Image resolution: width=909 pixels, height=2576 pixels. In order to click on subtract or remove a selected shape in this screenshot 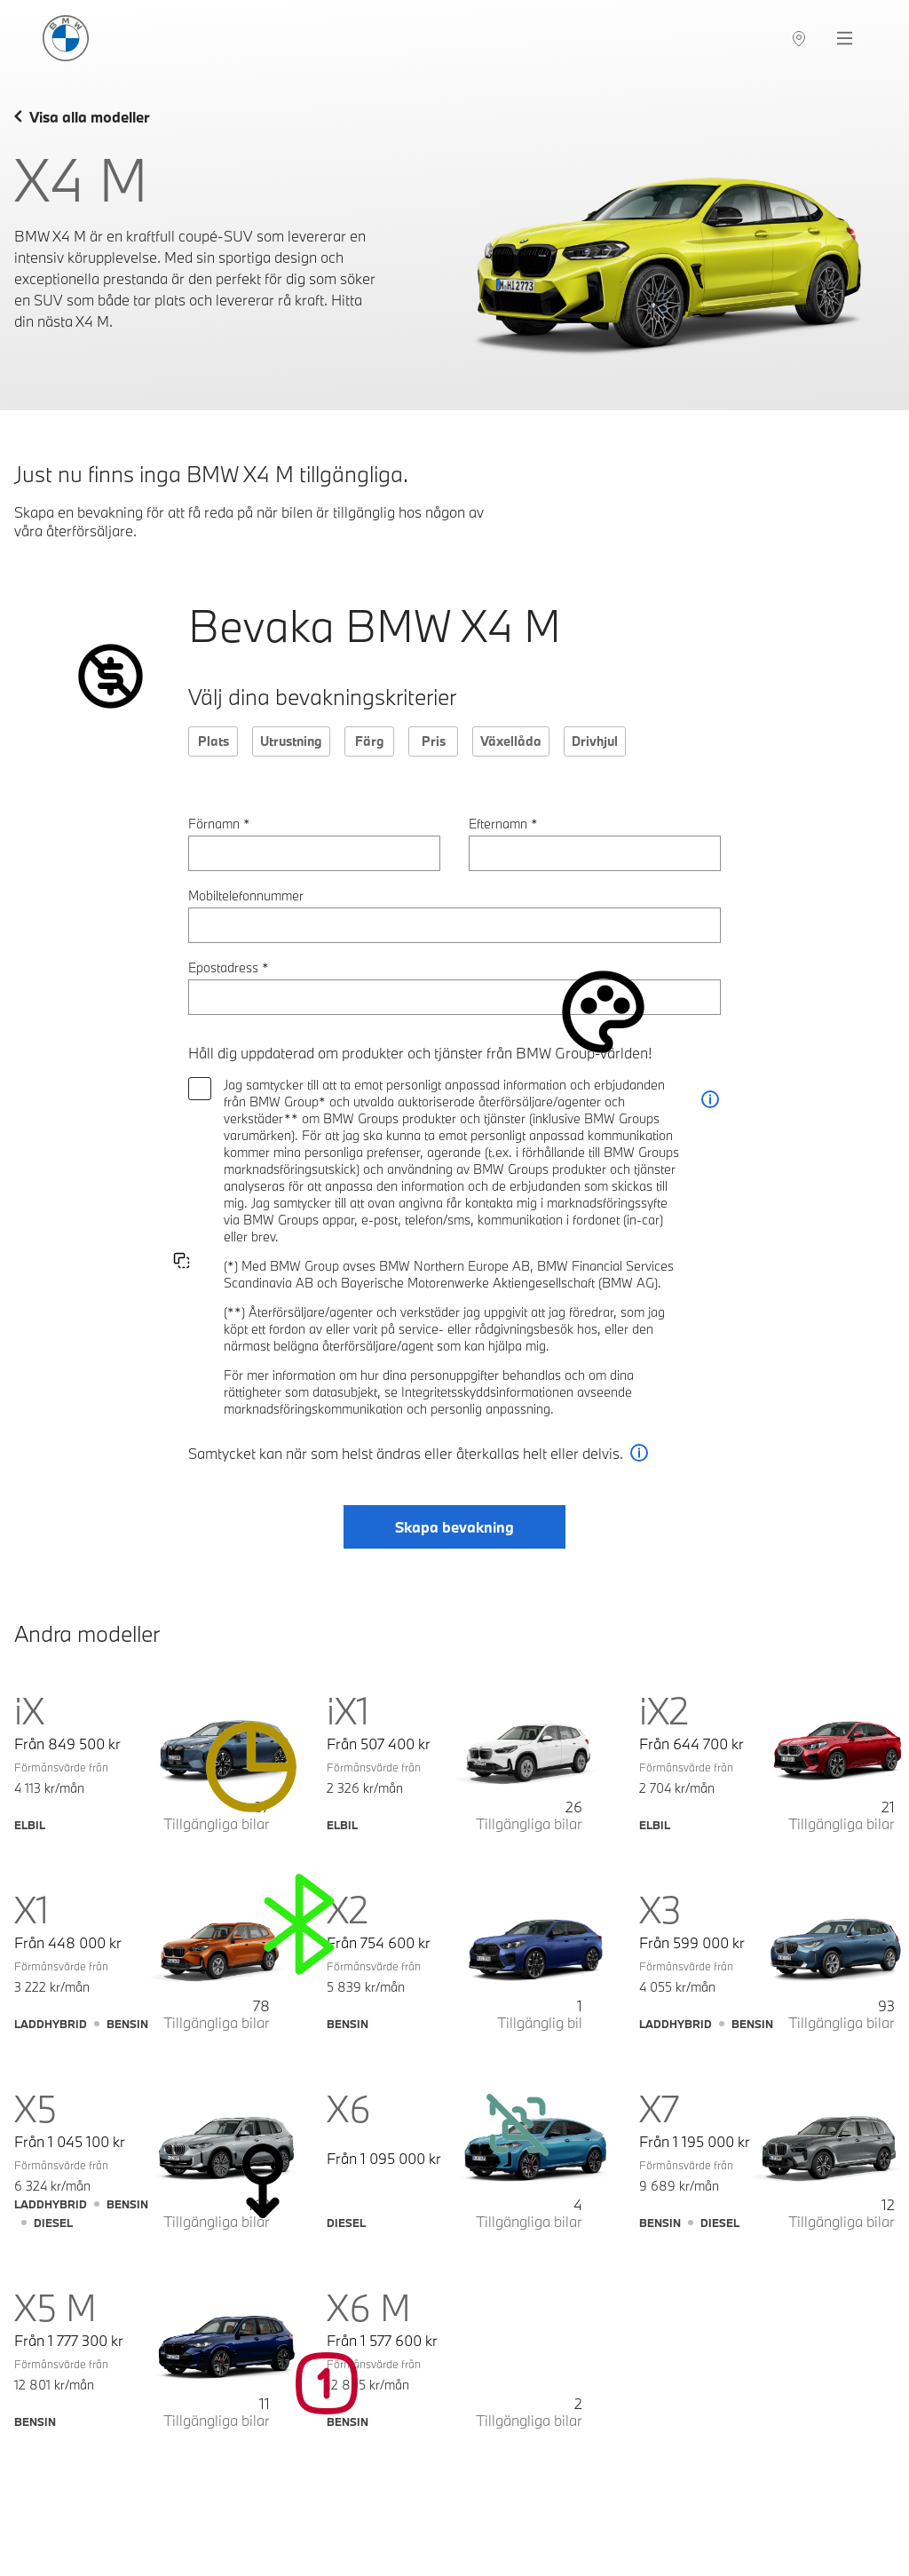, I will do `click(181, 1260)`.